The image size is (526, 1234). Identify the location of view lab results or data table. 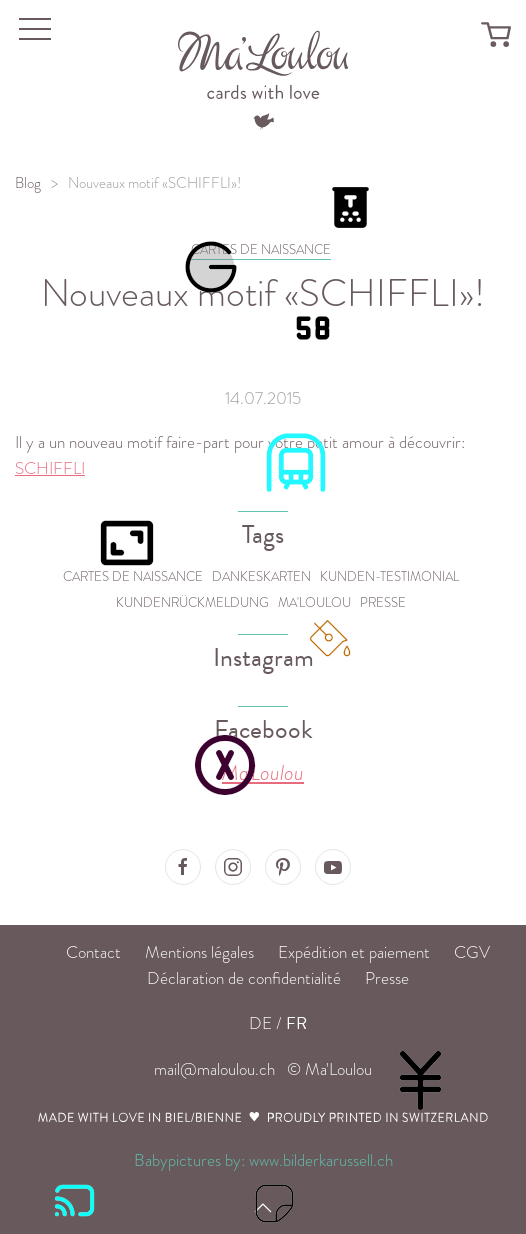
(350, 207).